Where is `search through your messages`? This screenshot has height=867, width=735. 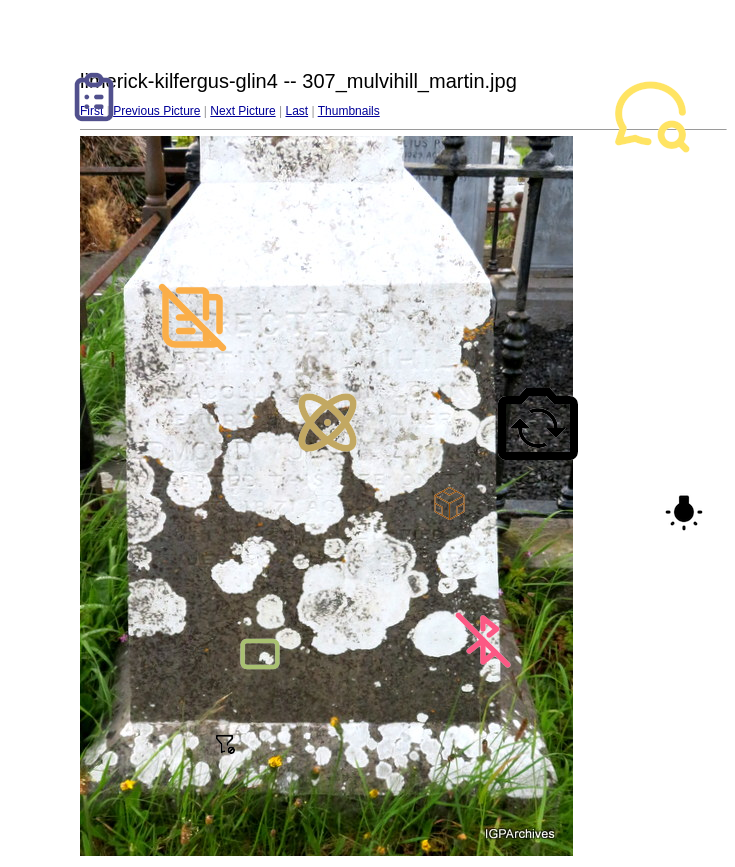 search through your messages is located at coordinates (650, 113).